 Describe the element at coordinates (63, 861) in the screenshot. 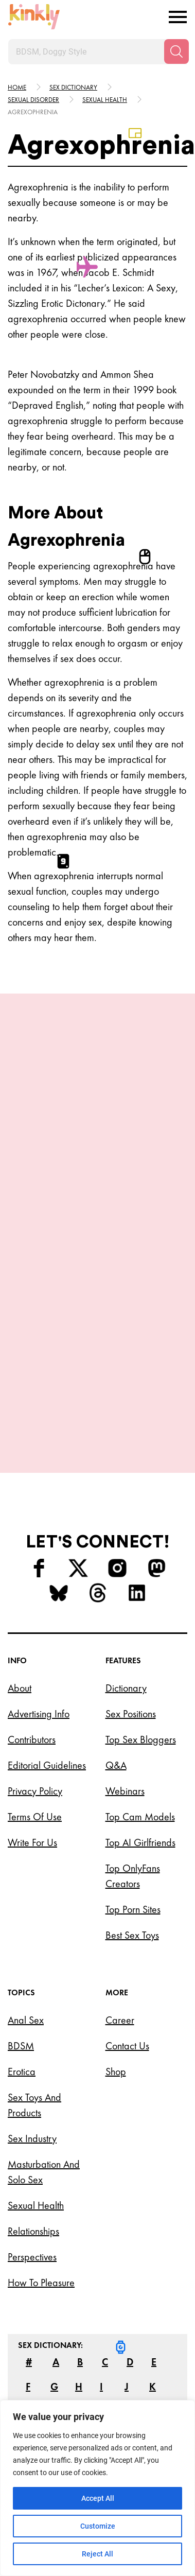

I see `play the 9 card in a card game` at that location.